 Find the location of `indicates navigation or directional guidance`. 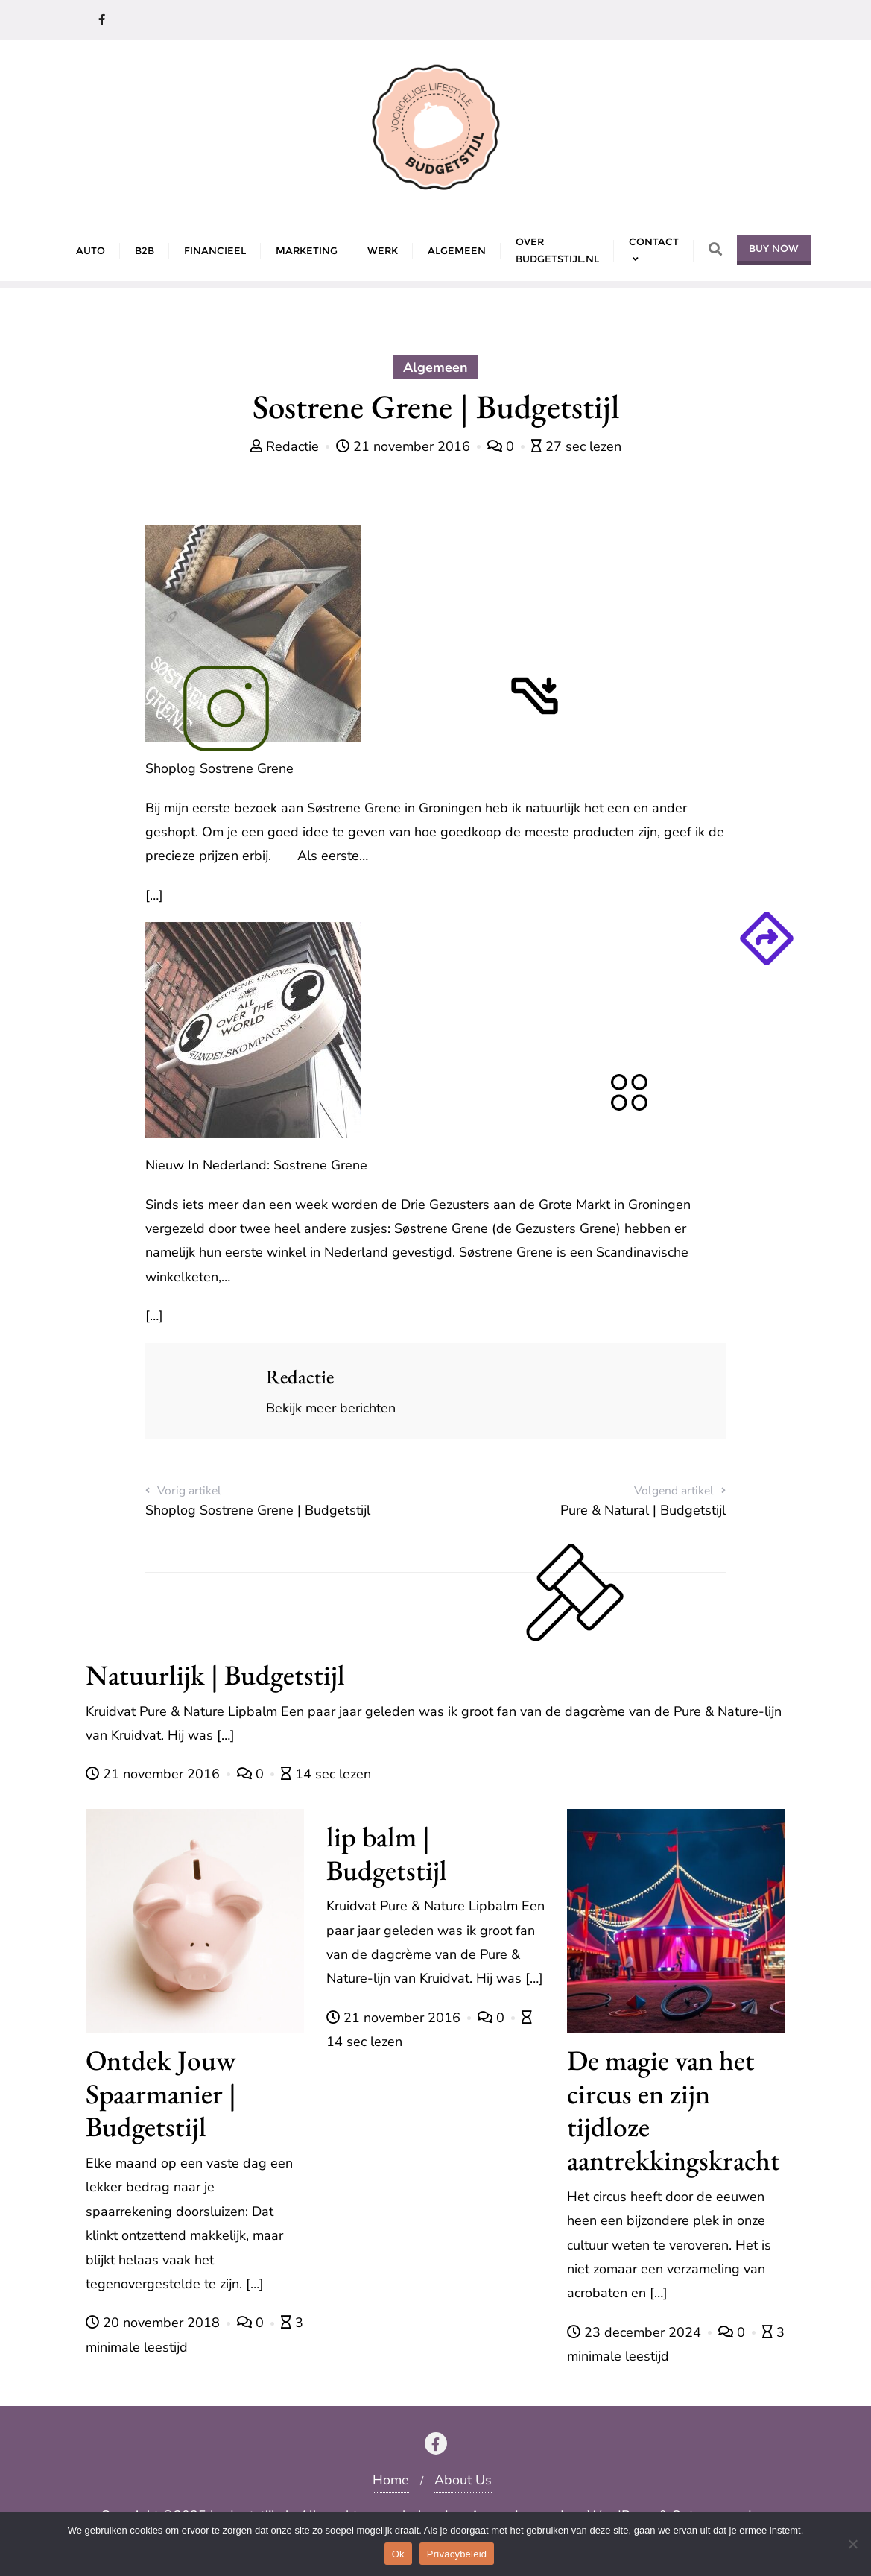

indicates navigation or directional guidance is located at coordinates (767, 938).